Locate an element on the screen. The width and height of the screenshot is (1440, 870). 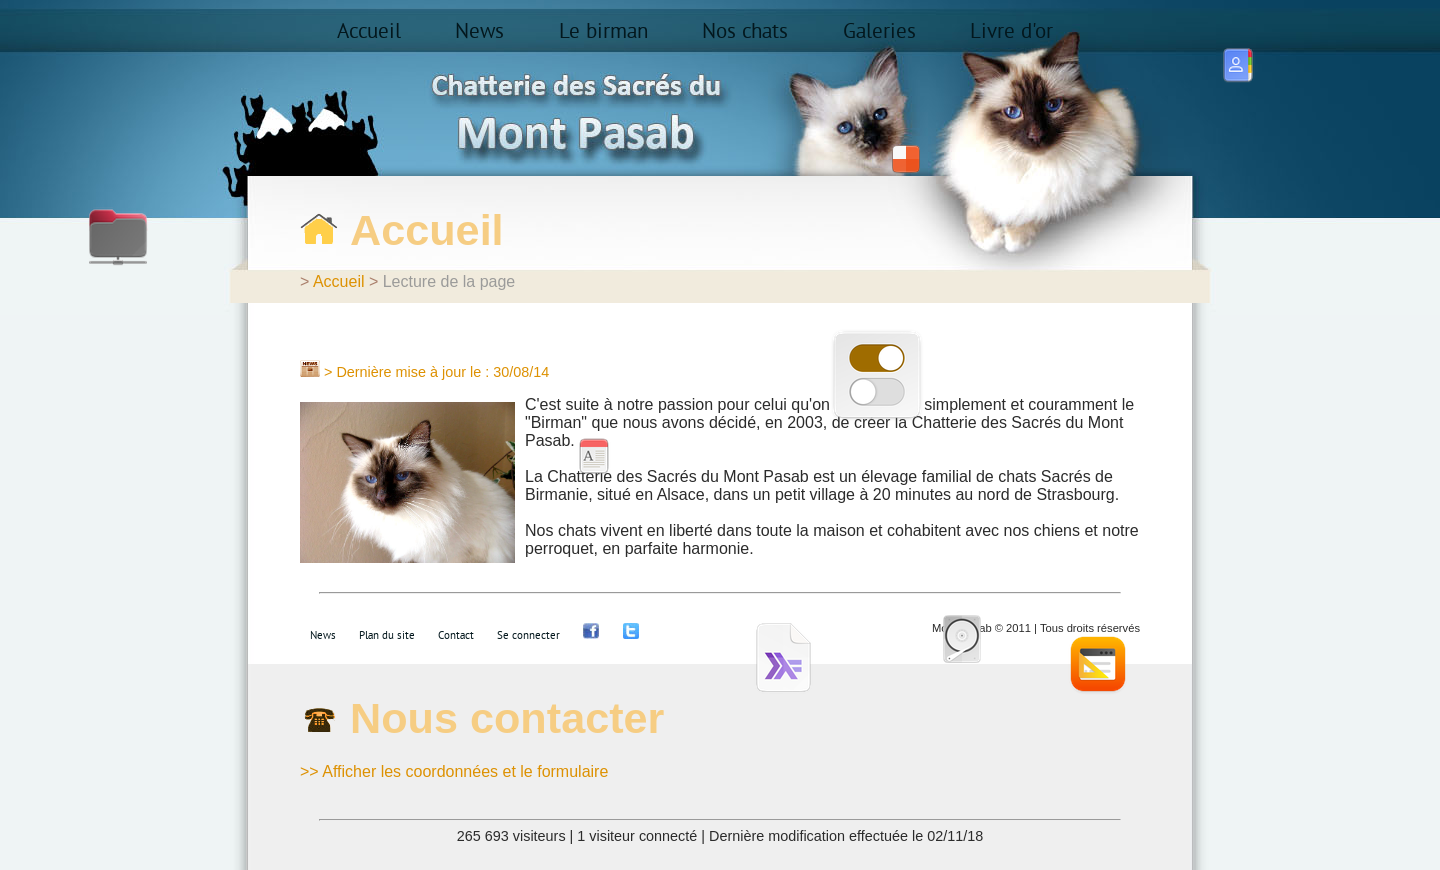
open Cambalache GTK UI designer app is located at coordinates (1098, 664).